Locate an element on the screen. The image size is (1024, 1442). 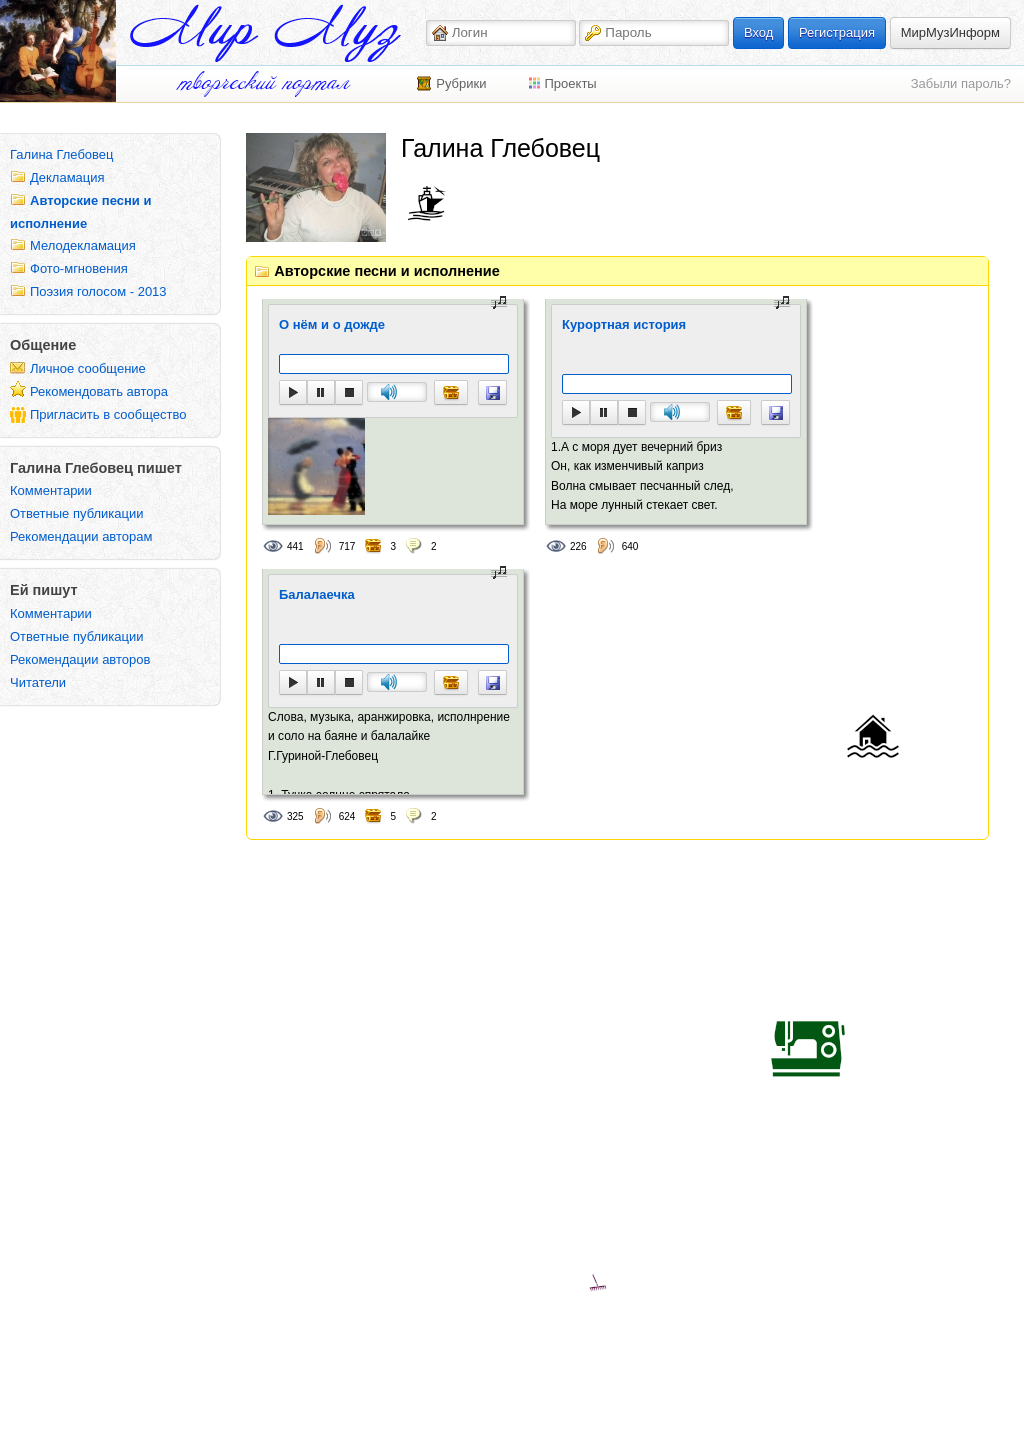
access gardening tools or yard work features is located at coordinates (598, 1283).